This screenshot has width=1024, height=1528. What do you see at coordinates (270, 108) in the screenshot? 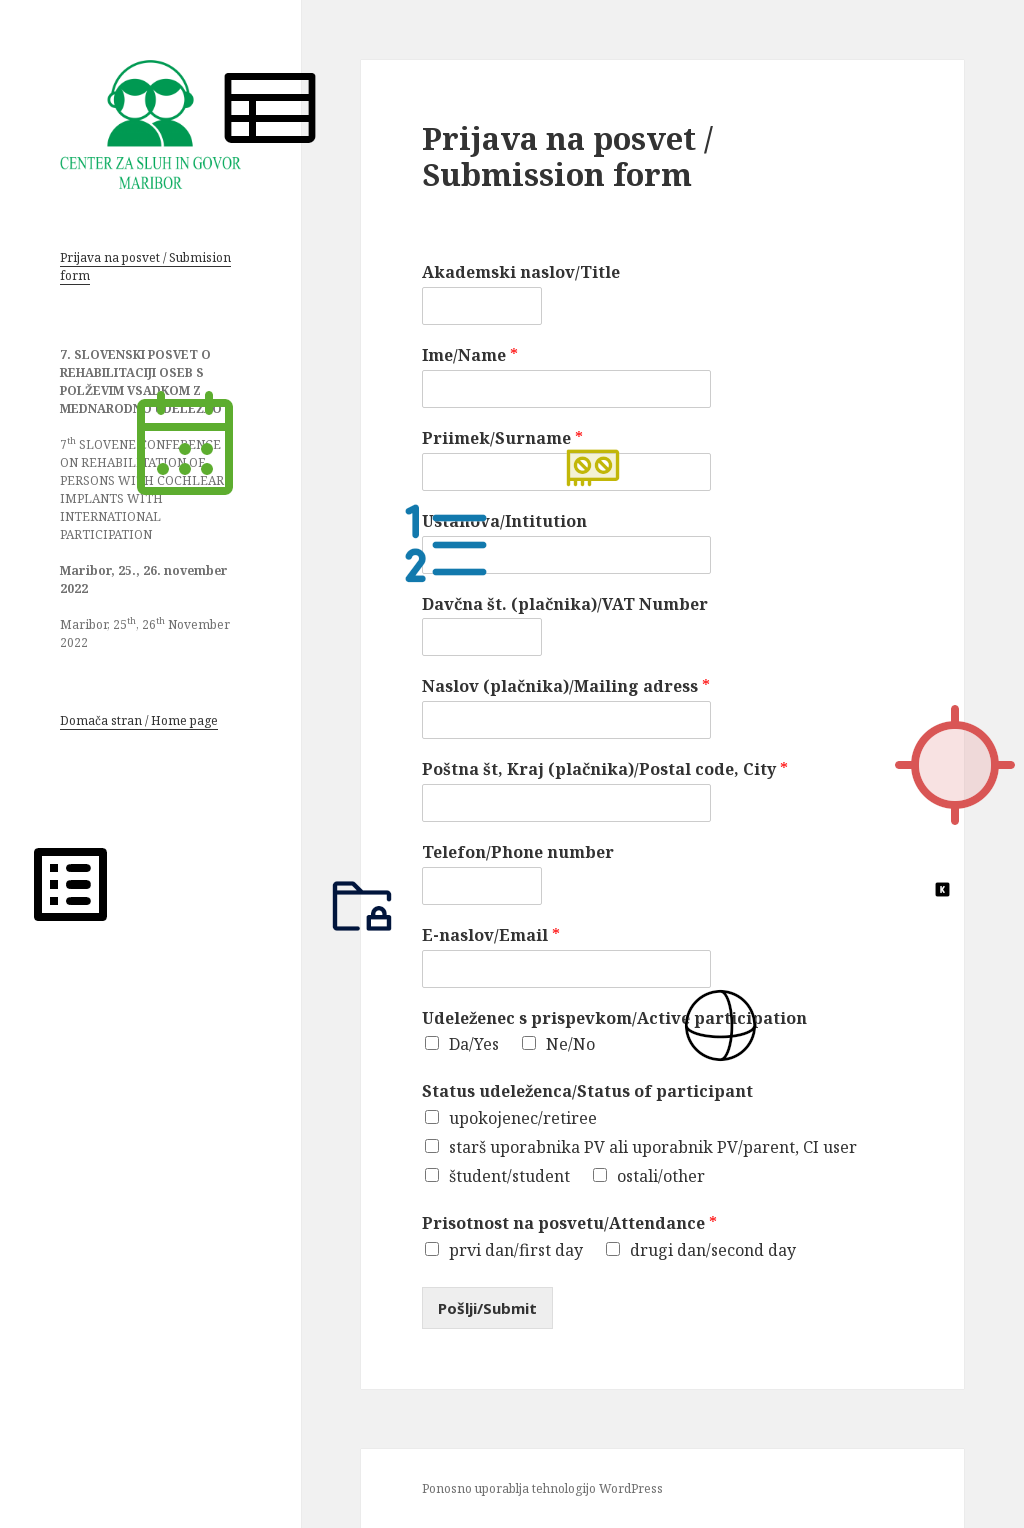
I see `view data in table format` at bounding box center [270, 108].